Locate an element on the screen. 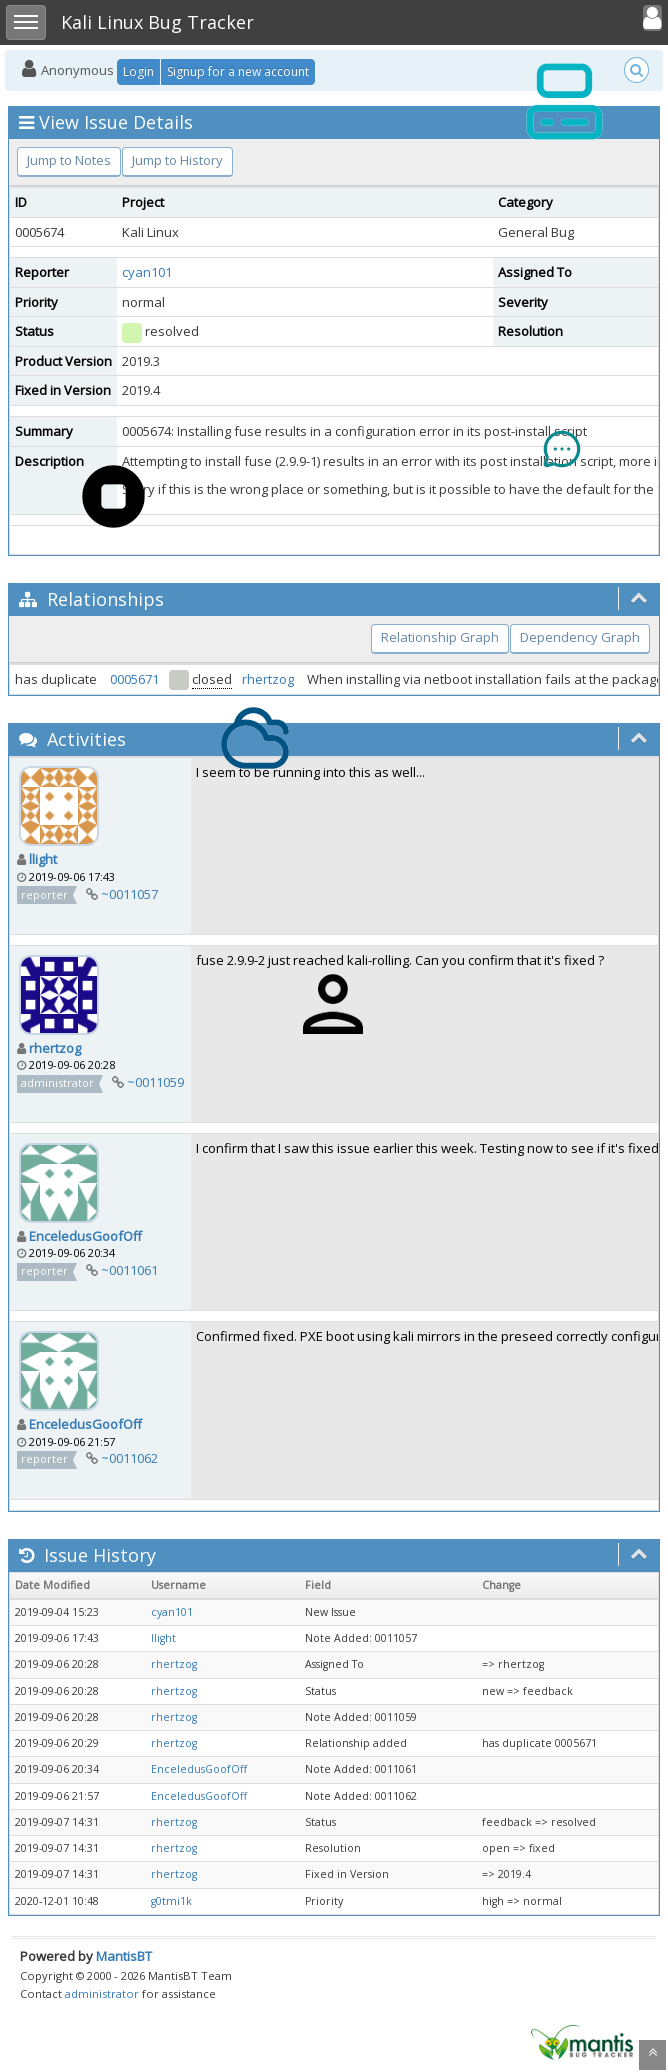  stop media playback is located at coordinates (113, 496).